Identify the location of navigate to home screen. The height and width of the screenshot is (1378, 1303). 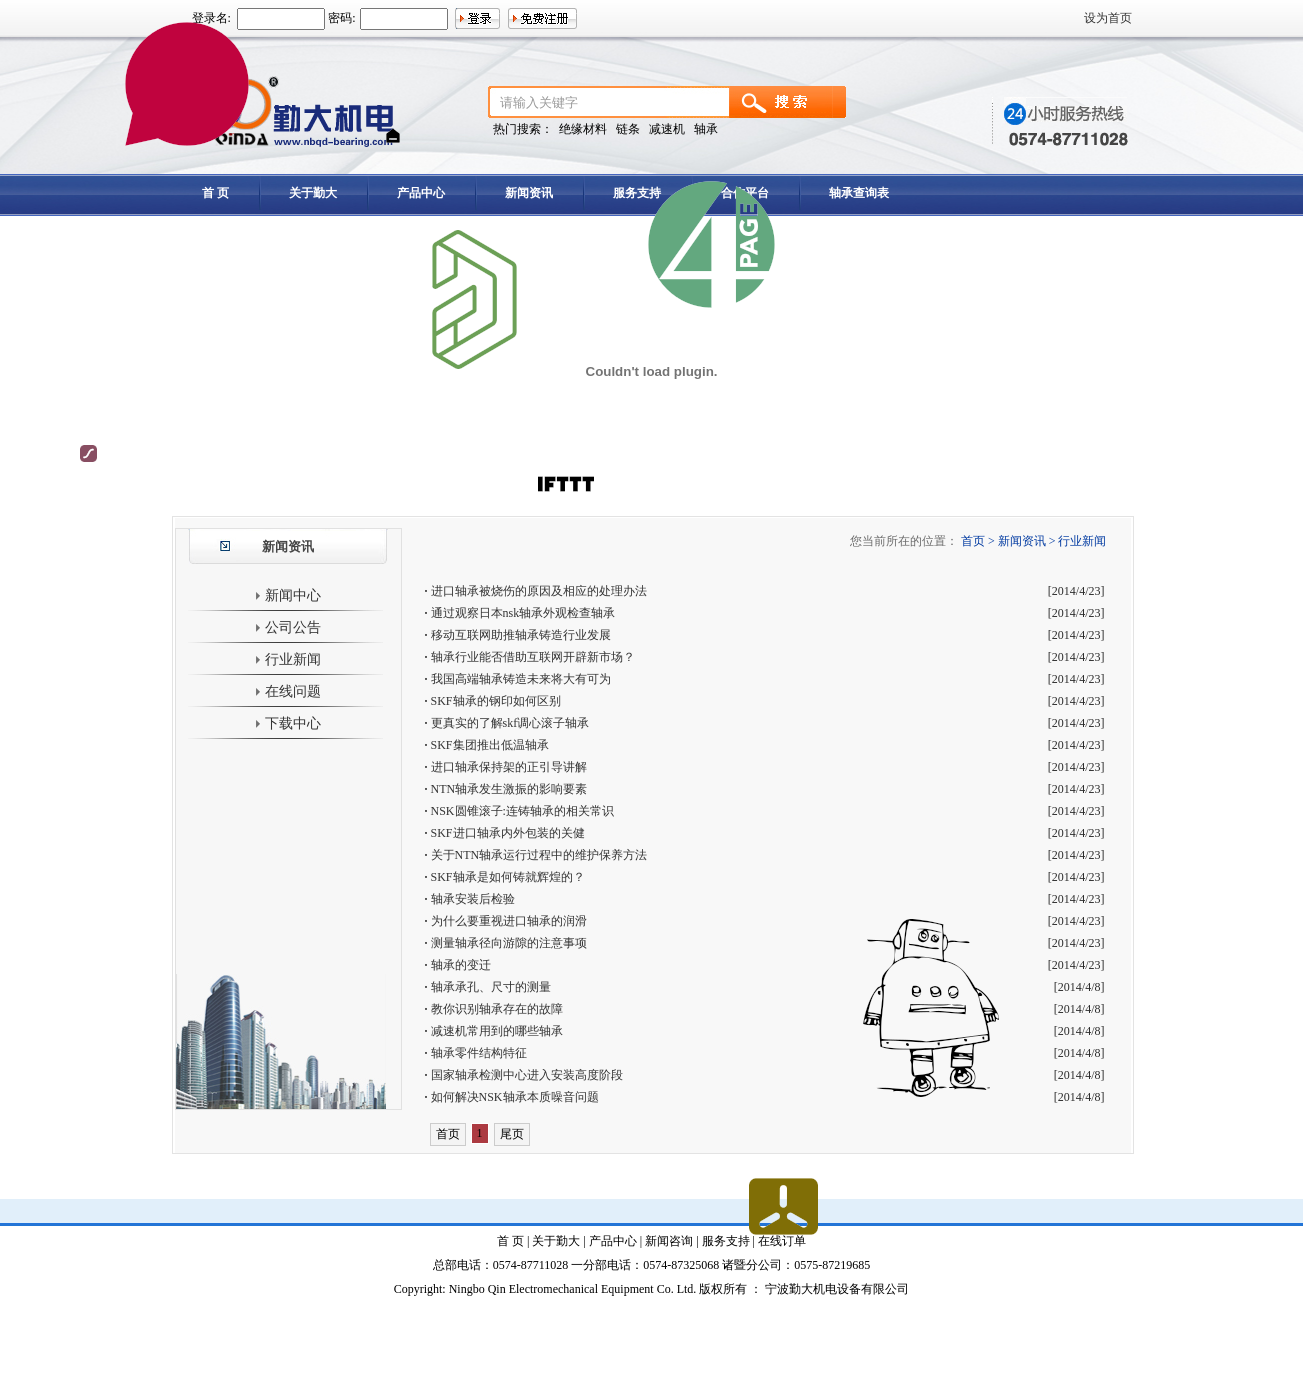
(393, 136).